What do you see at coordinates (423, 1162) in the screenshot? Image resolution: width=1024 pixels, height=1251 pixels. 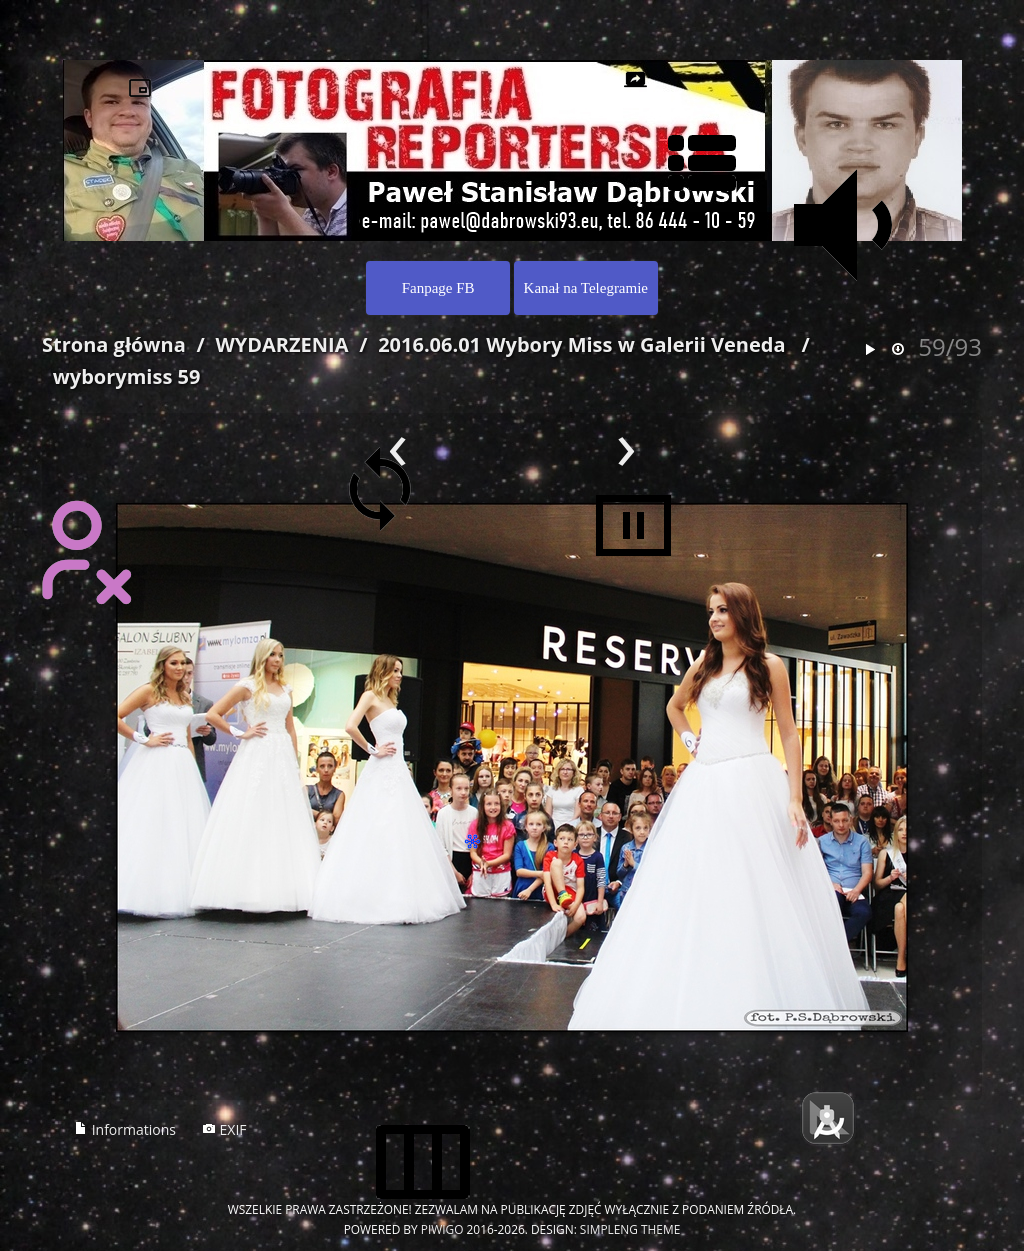 I see `switch to week view in calendar` at bounding box center [423, 1162].